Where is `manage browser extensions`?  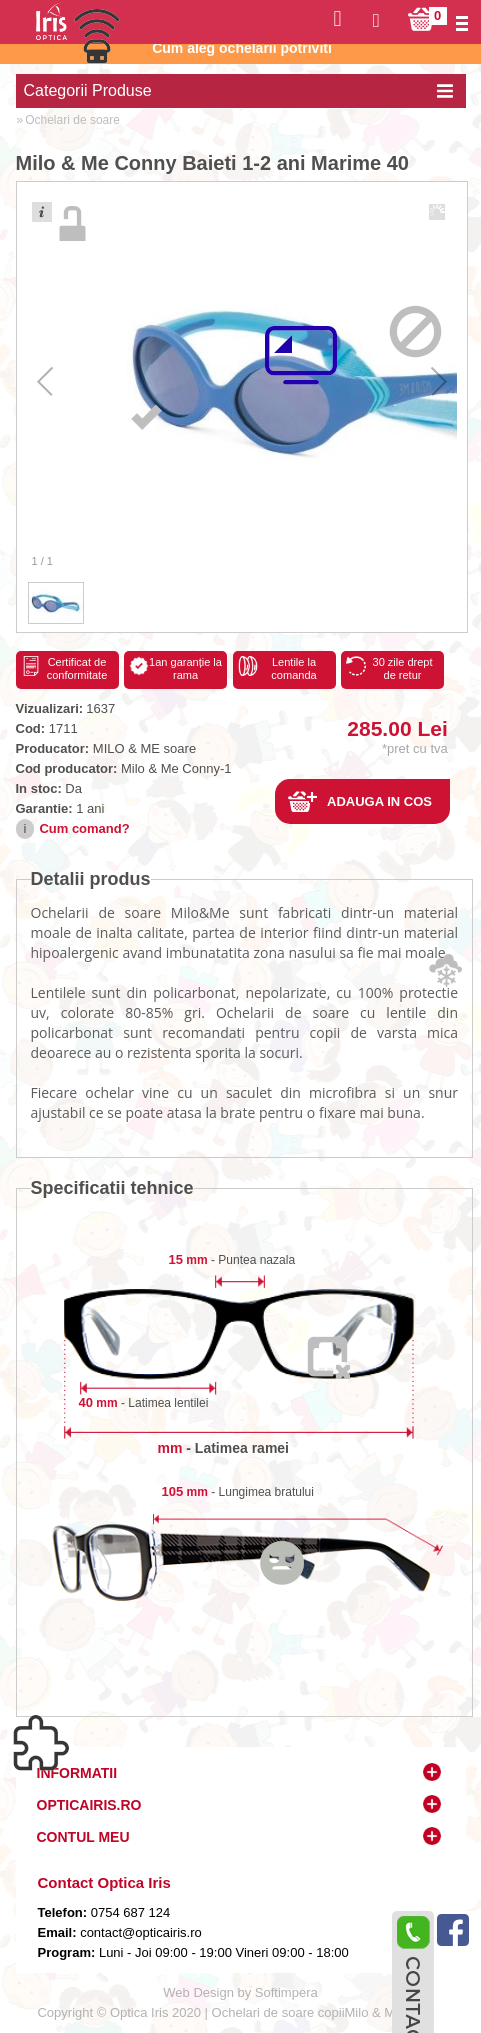
manage browser extensions is located at coordinates (39, 1744).